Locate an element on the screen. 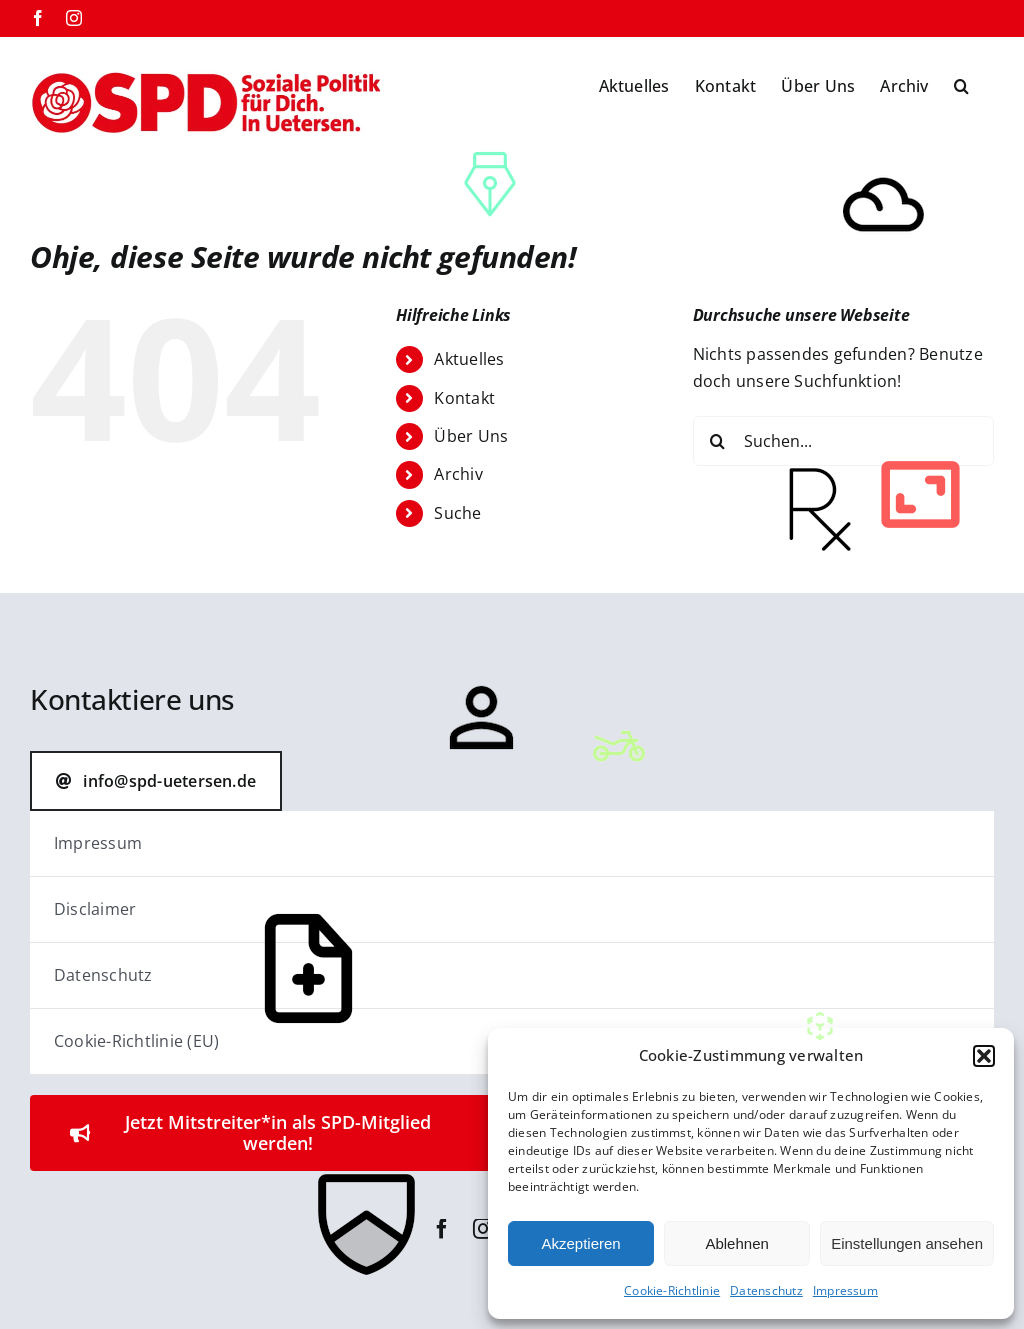 Image resolution: width=1024 pixels, height=1329 pixels. select motorcycle as vehicle type is located at coordinates (619, 747).